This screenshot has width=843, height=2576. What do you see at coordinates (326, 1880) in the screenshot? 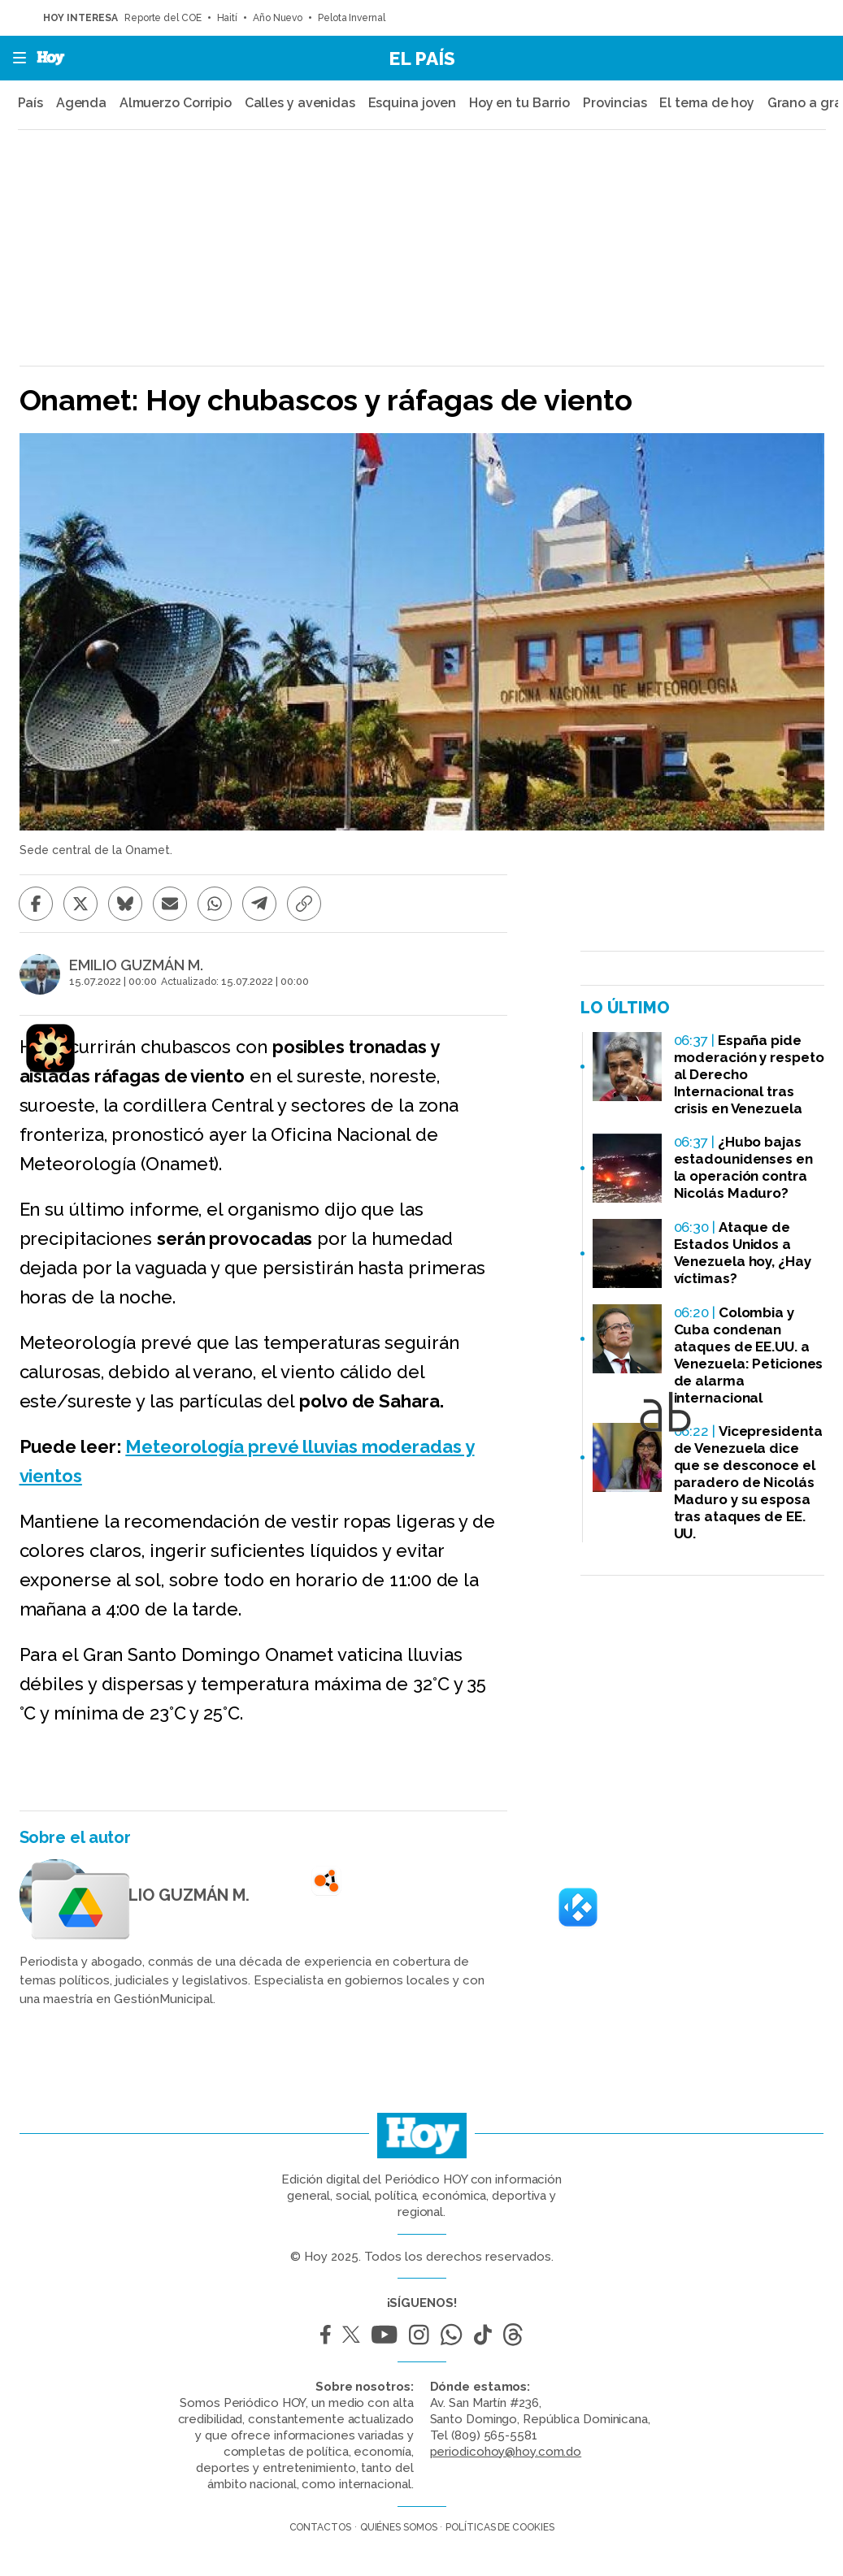
I see `launch BeamNG.drive vehicle simulation game` at bounding box center [326, 1880].